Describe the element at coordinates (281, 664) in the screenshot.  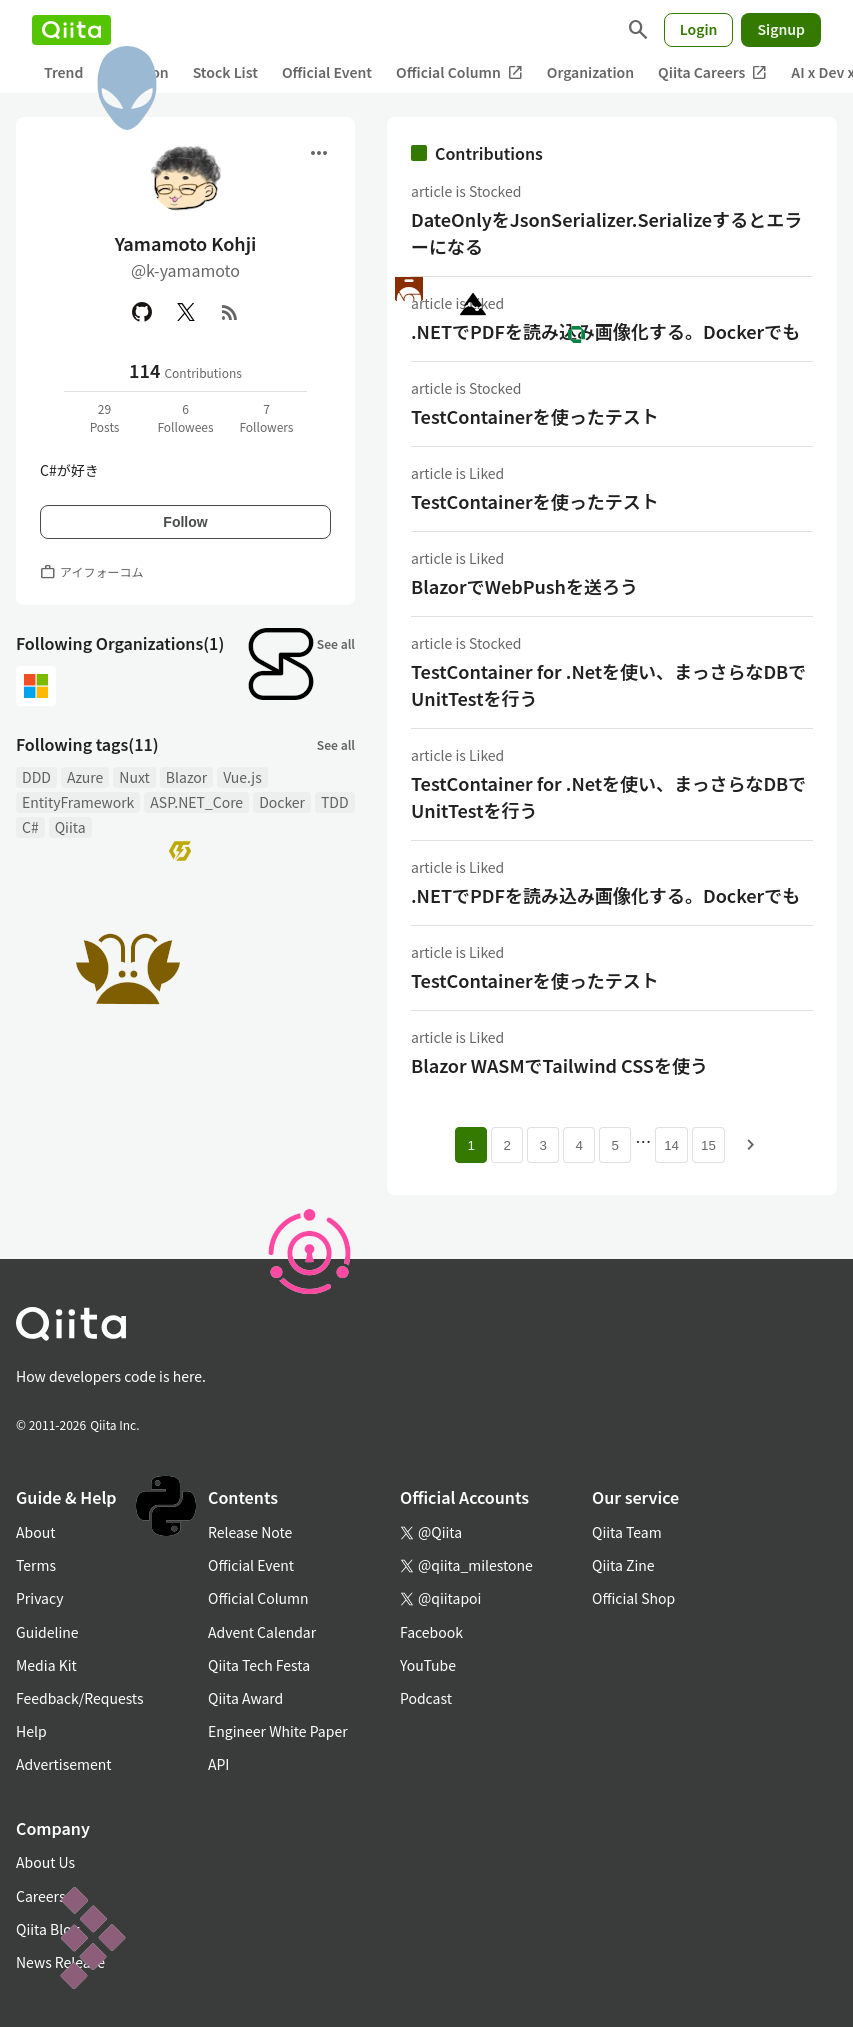
I see `open Session messaging app` at that location.